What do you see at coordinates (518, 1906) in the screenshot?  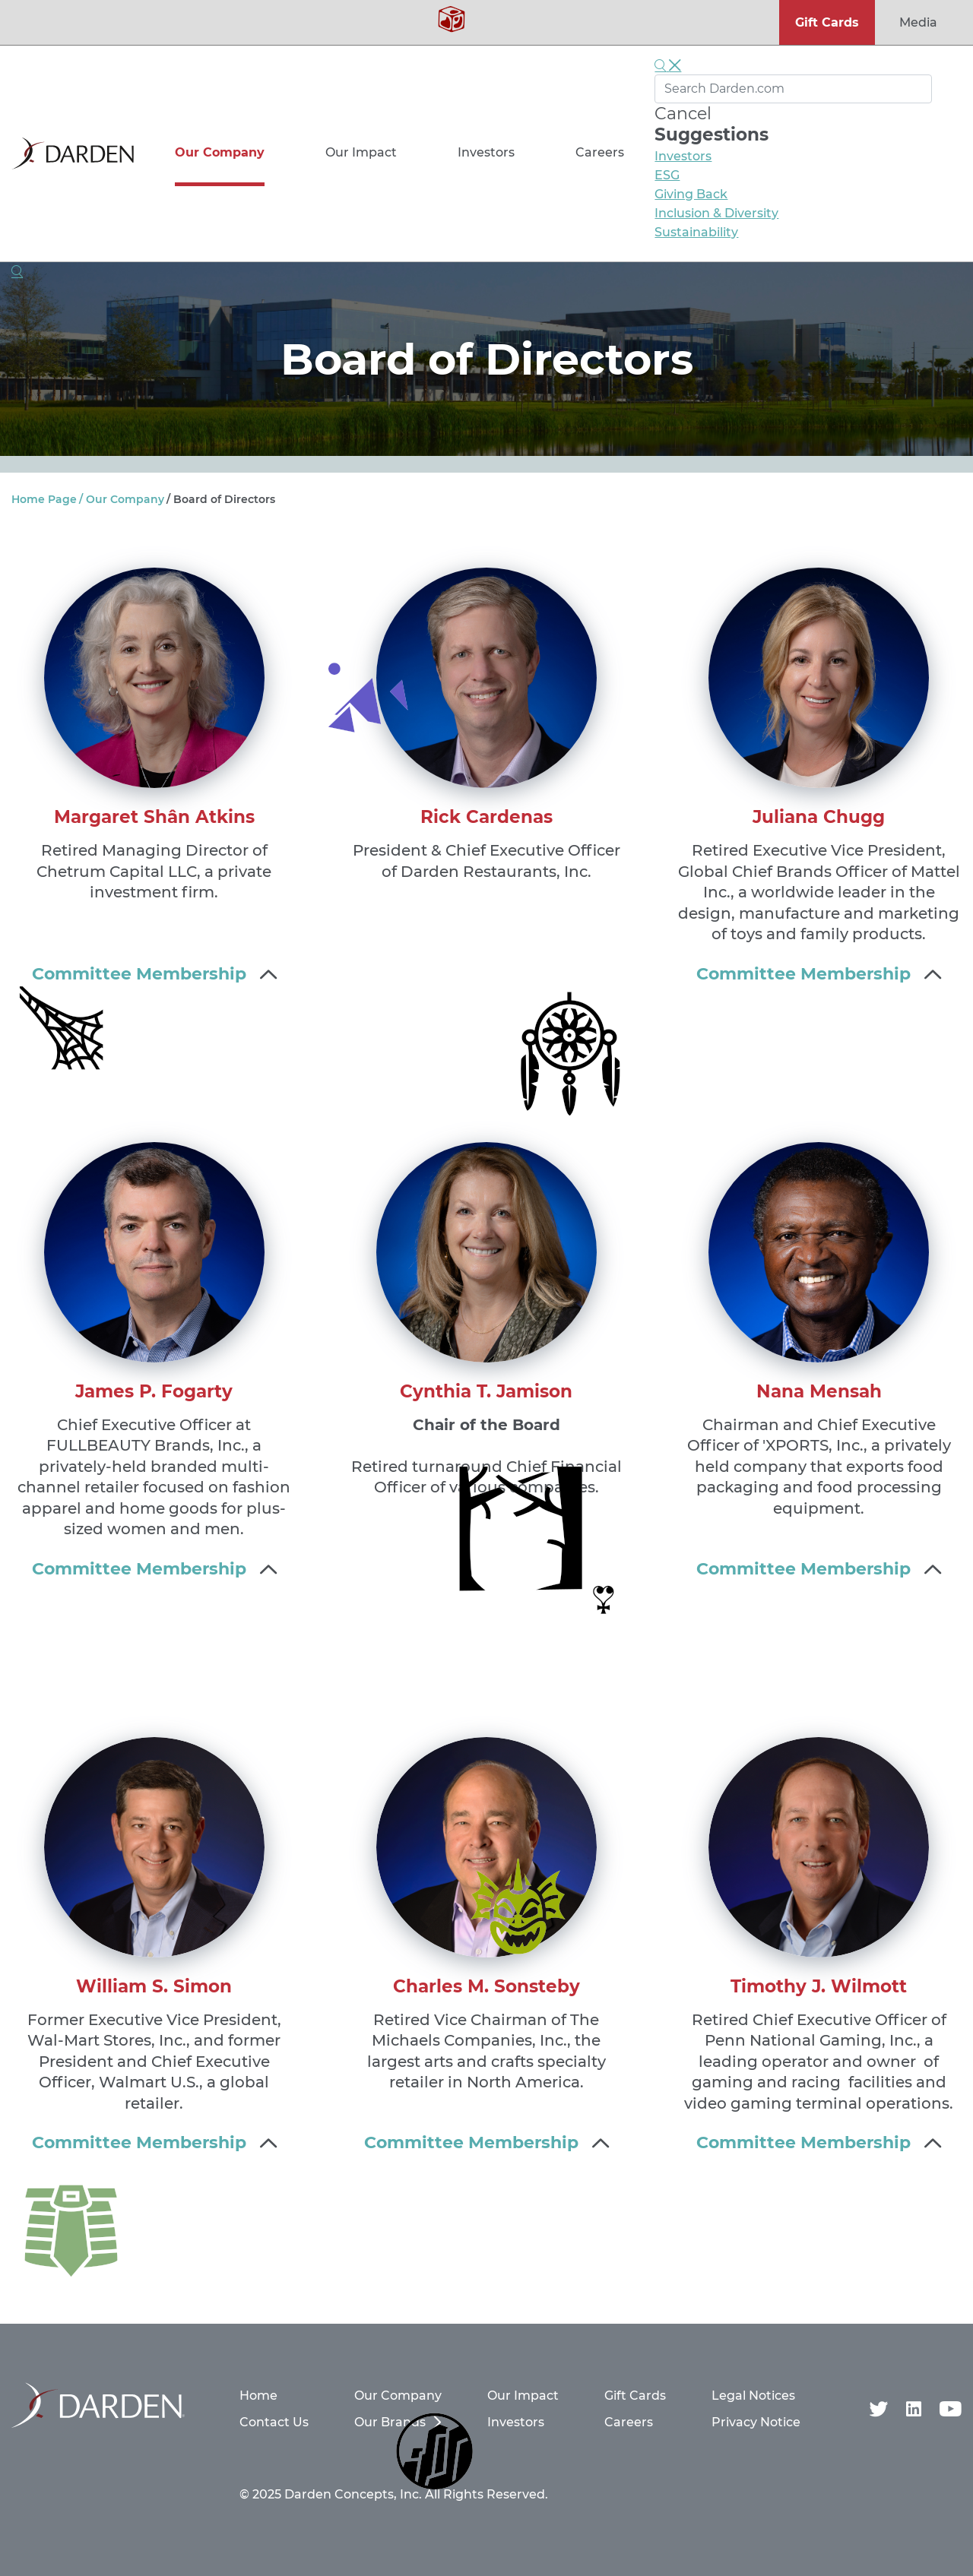 I see `encounter a fish monster enemy` at bounding box center [518, 1906].